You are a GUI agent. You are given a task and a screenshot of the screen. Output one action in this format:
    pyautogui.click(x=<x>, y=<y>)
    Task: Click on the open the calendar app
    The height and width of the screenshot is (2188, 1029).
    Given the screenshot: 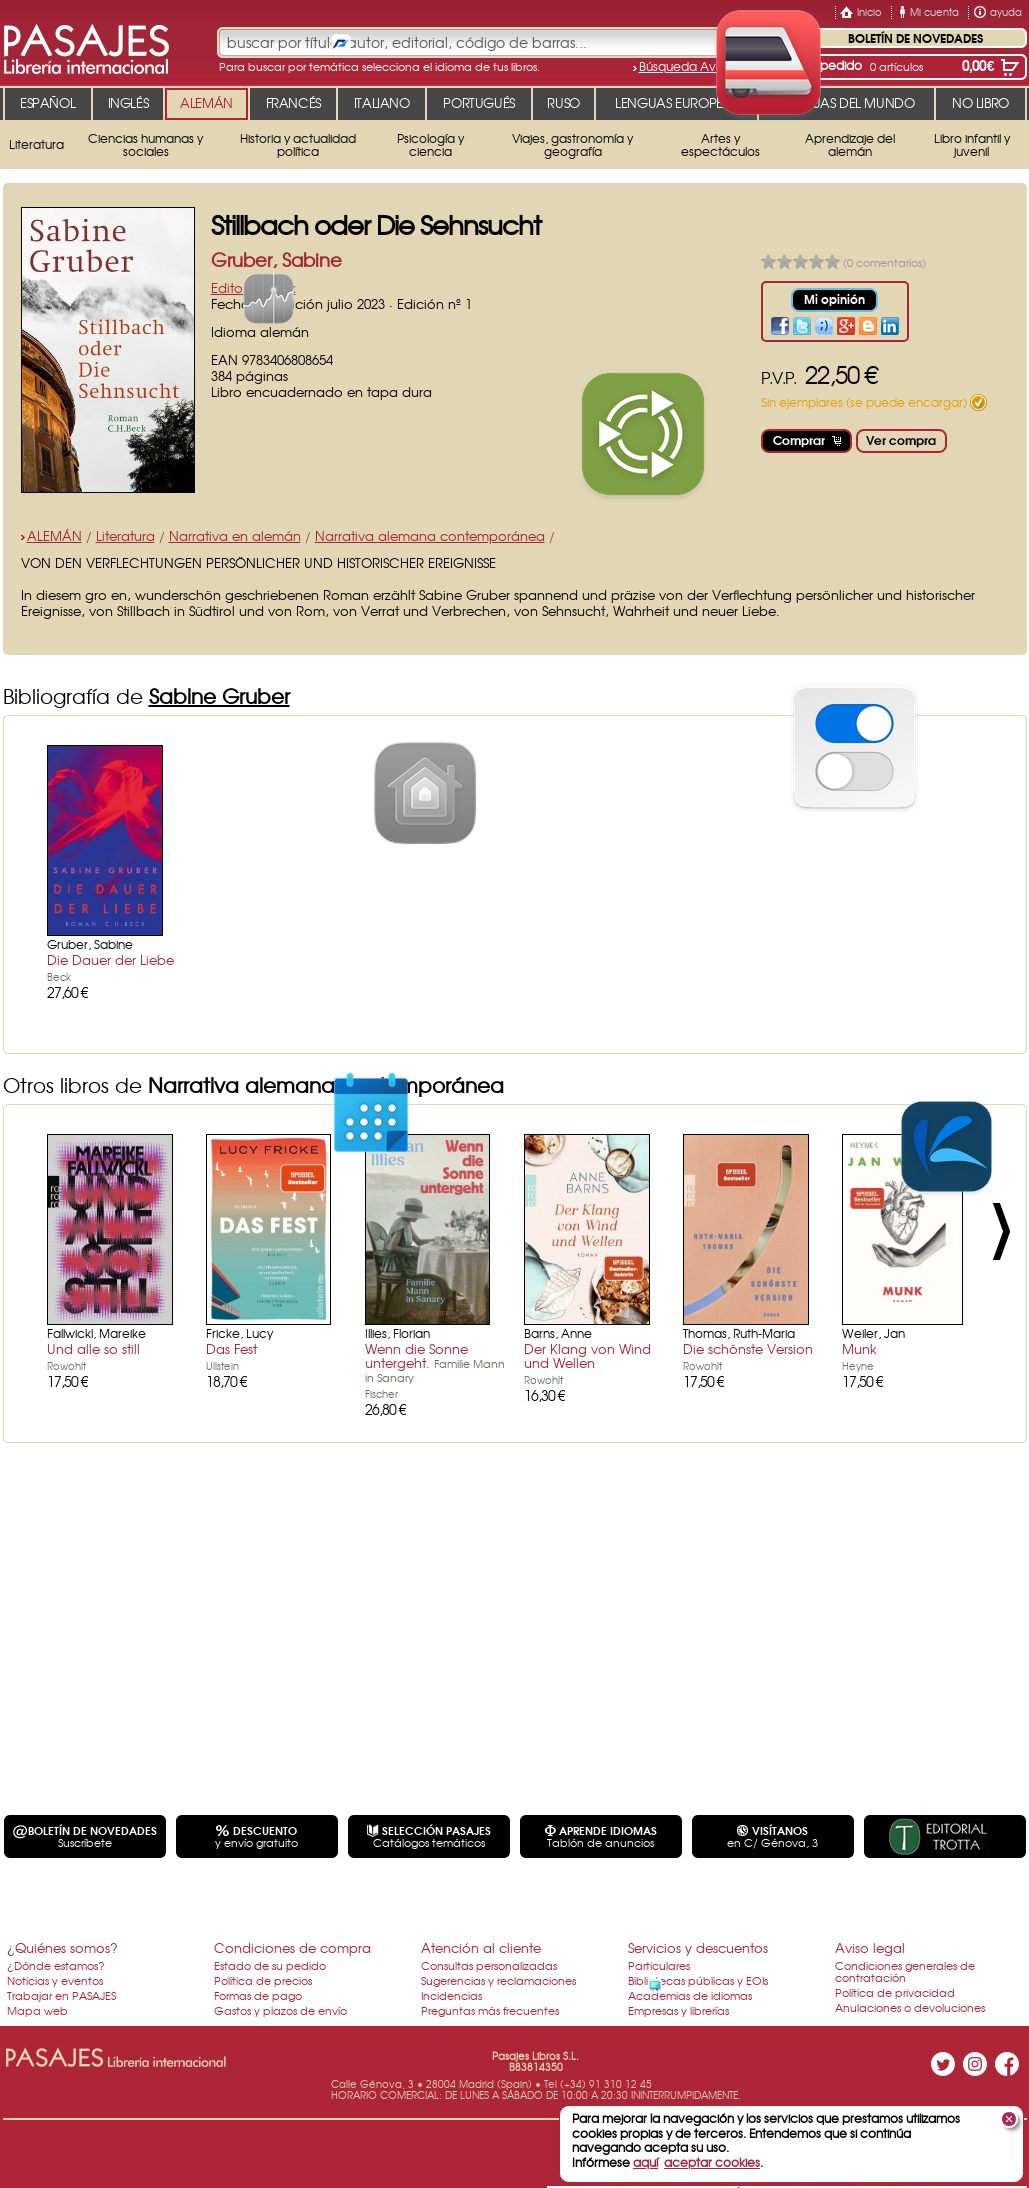 What is the action you would take?
    pyautogui.click(x=371, y=1115)
    